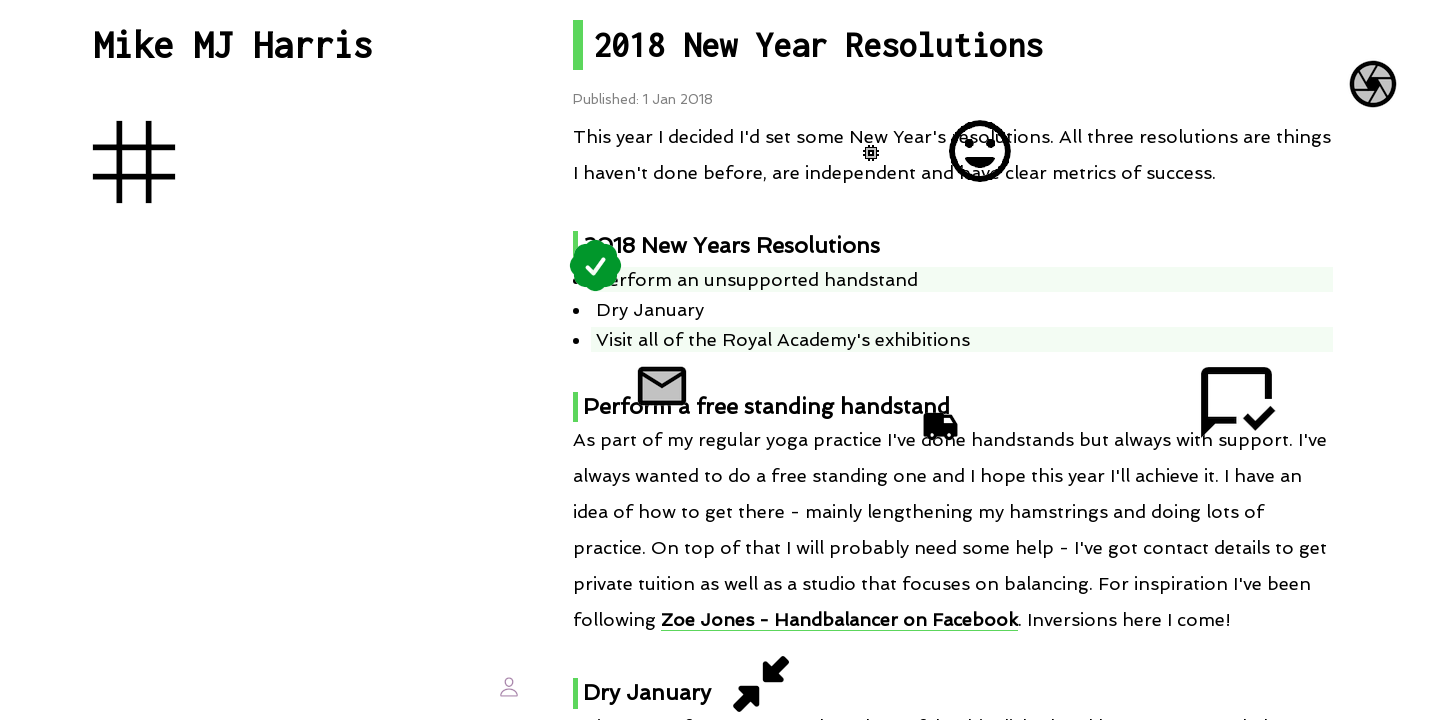 This screenshot has height=720, width=1440. I want to click on exit fullscreen mode, so click(761, 684).